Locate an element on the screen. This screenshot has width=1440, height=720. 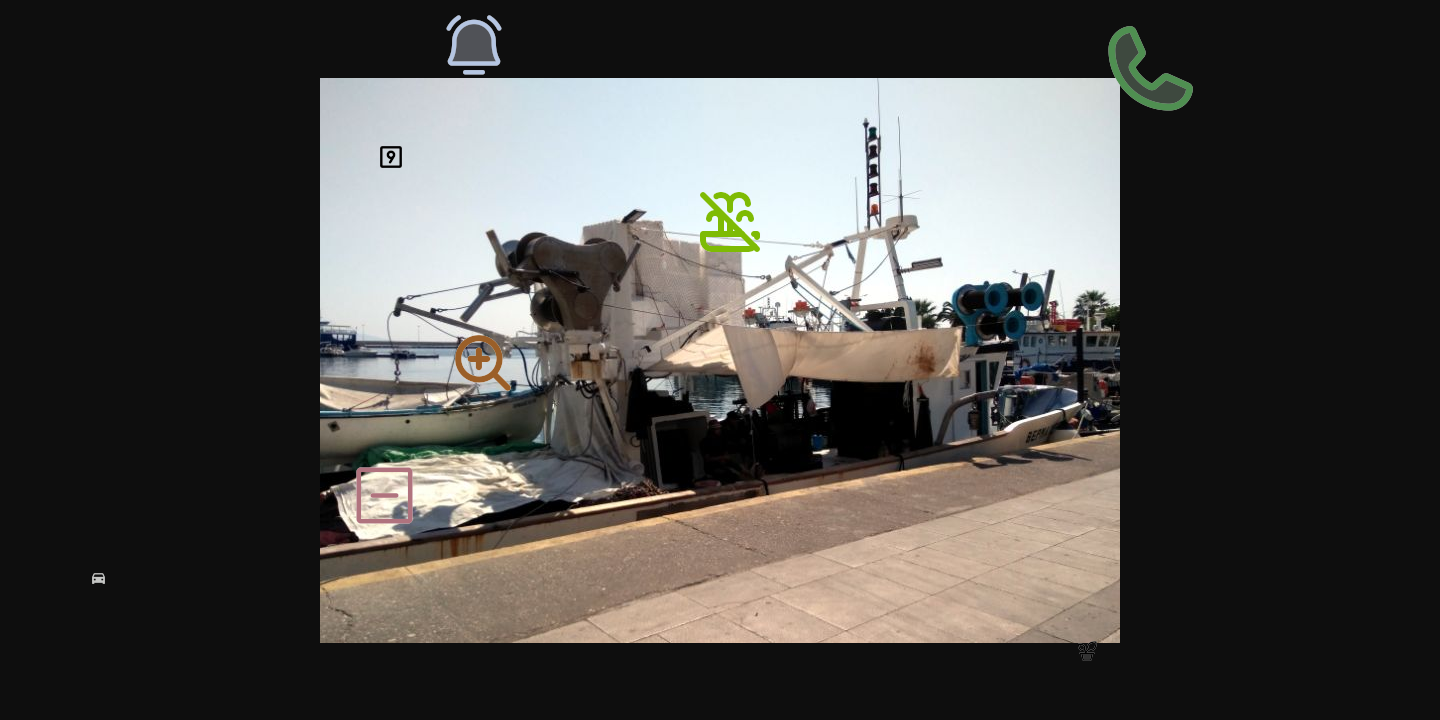
tap to make a phone call is located at coordinates (1149, 70).